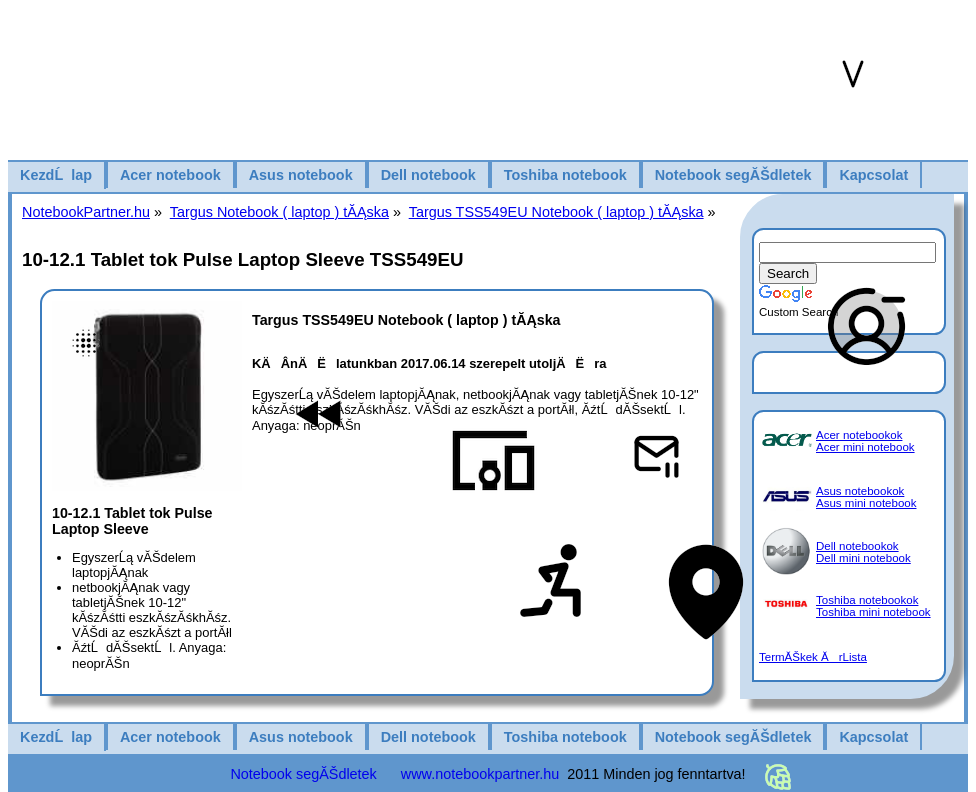 The width and height of the screenshot is (976, 792). Describe the element at coordinates (706, 592) in the screenshot. I see `view location on map` at that location.